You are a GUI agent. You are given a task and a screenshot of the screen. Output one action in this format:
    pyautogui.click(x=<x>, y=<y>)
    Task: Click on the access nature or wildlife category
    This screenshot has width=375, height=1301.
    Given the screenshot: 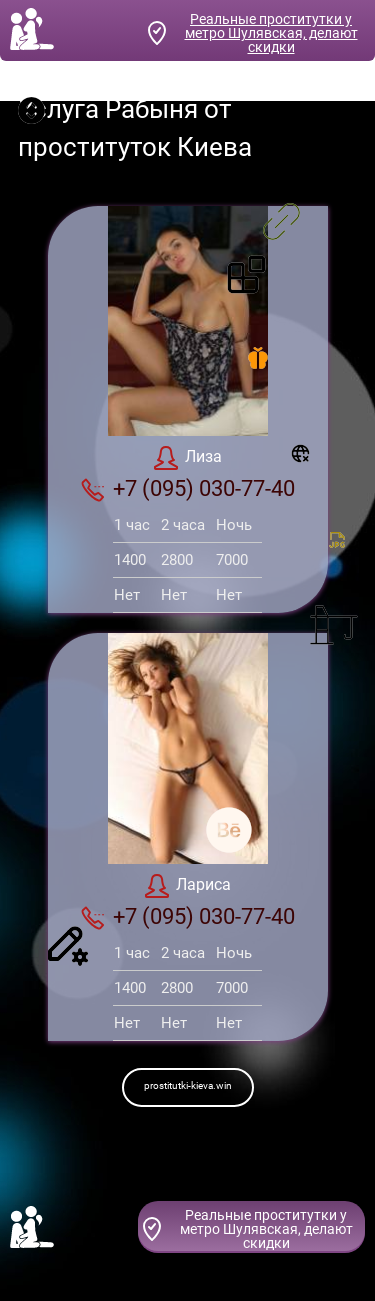 What is the action you would take?
    pyautogui.click(x=258, y=358)
    